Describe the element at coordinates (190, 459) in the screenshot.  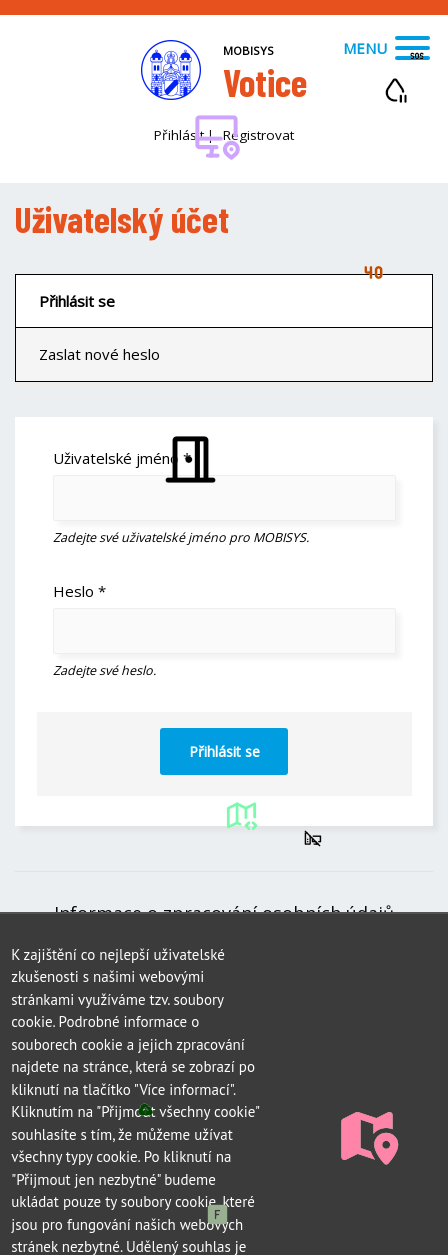
I see `log out or exit the application` at that location.